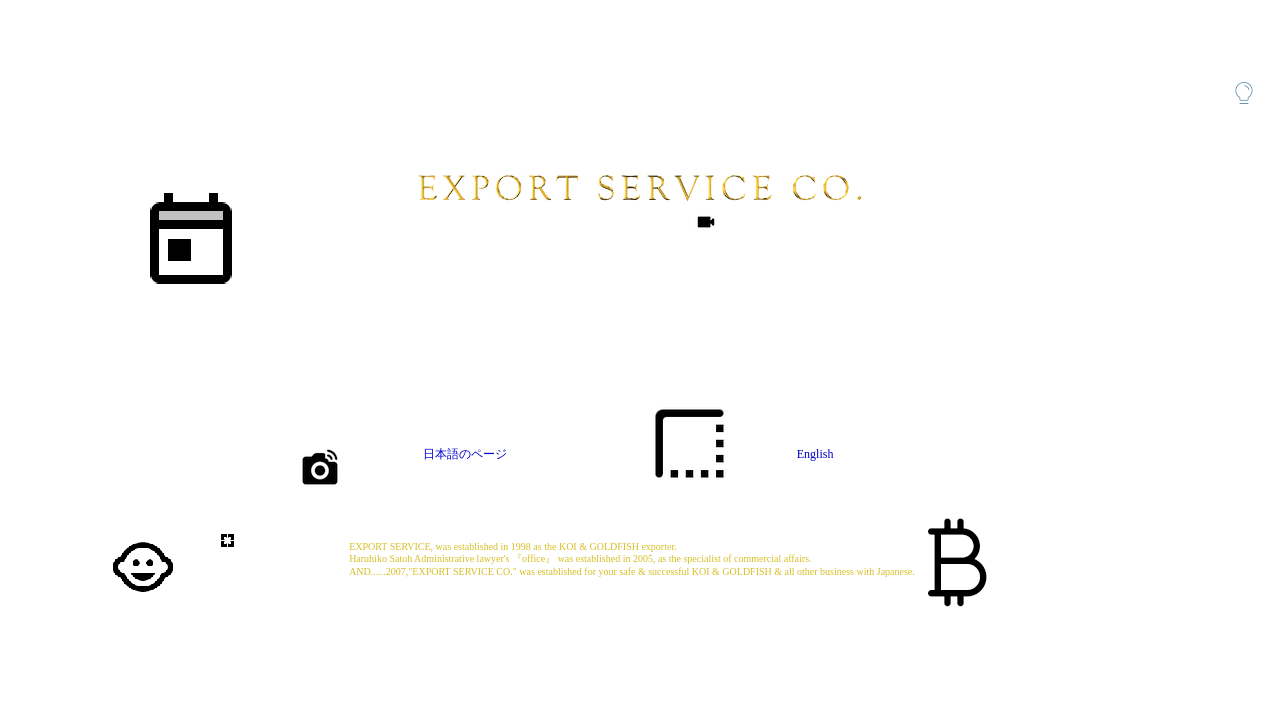 The width and height of the screenshot is (1280, 720). What do you see at coordinates (320, 467) in the screenshot?
I see `connect to a wireless or remote camera` at bounding box center [320, 467].